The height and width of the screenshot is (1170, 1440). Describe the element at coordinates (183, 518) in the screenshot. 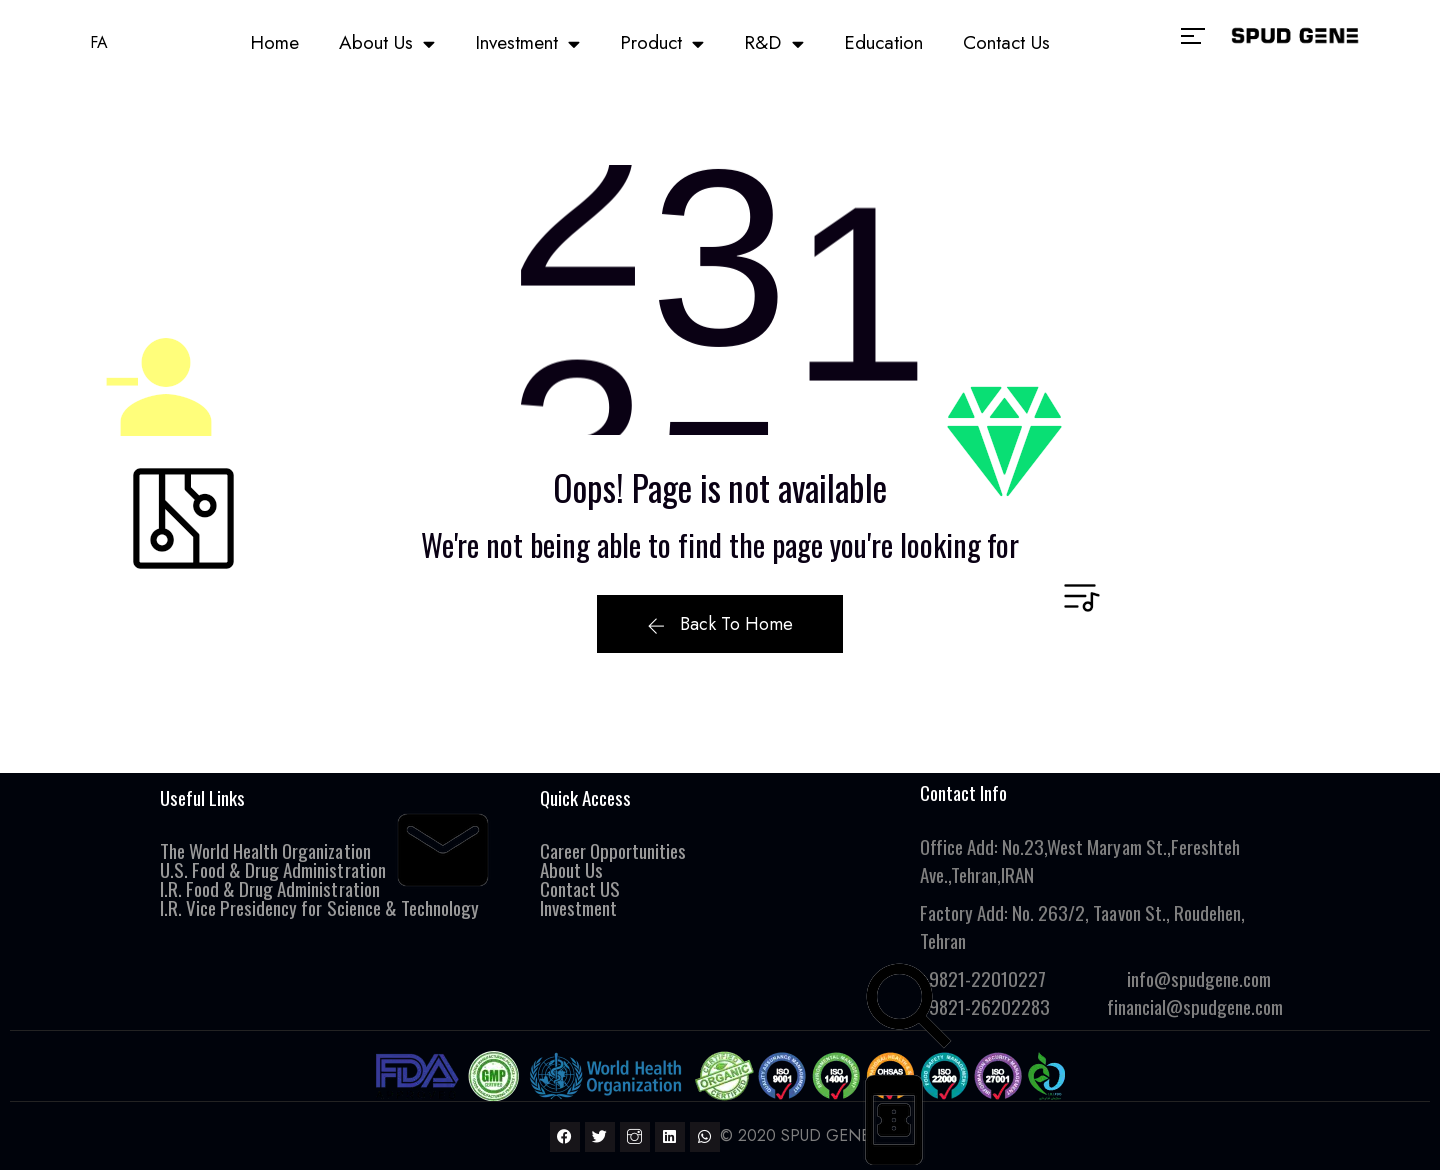

I see `access hardware or circuit settings` at that location.